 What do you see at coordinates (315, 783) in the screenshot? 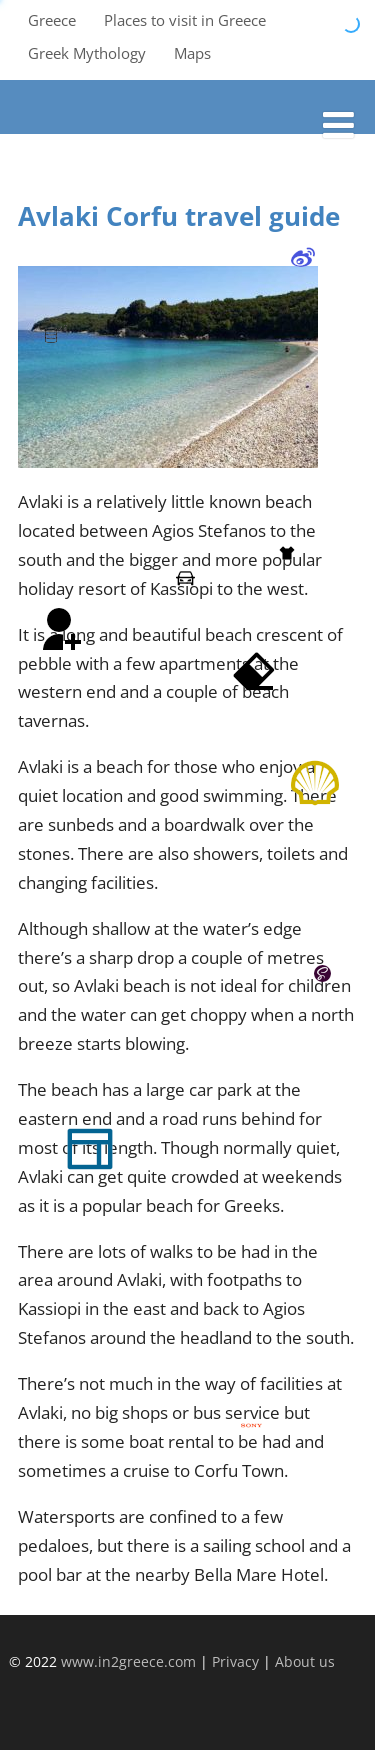
I see `shell oil company logo` at bounding box center [315, 783].